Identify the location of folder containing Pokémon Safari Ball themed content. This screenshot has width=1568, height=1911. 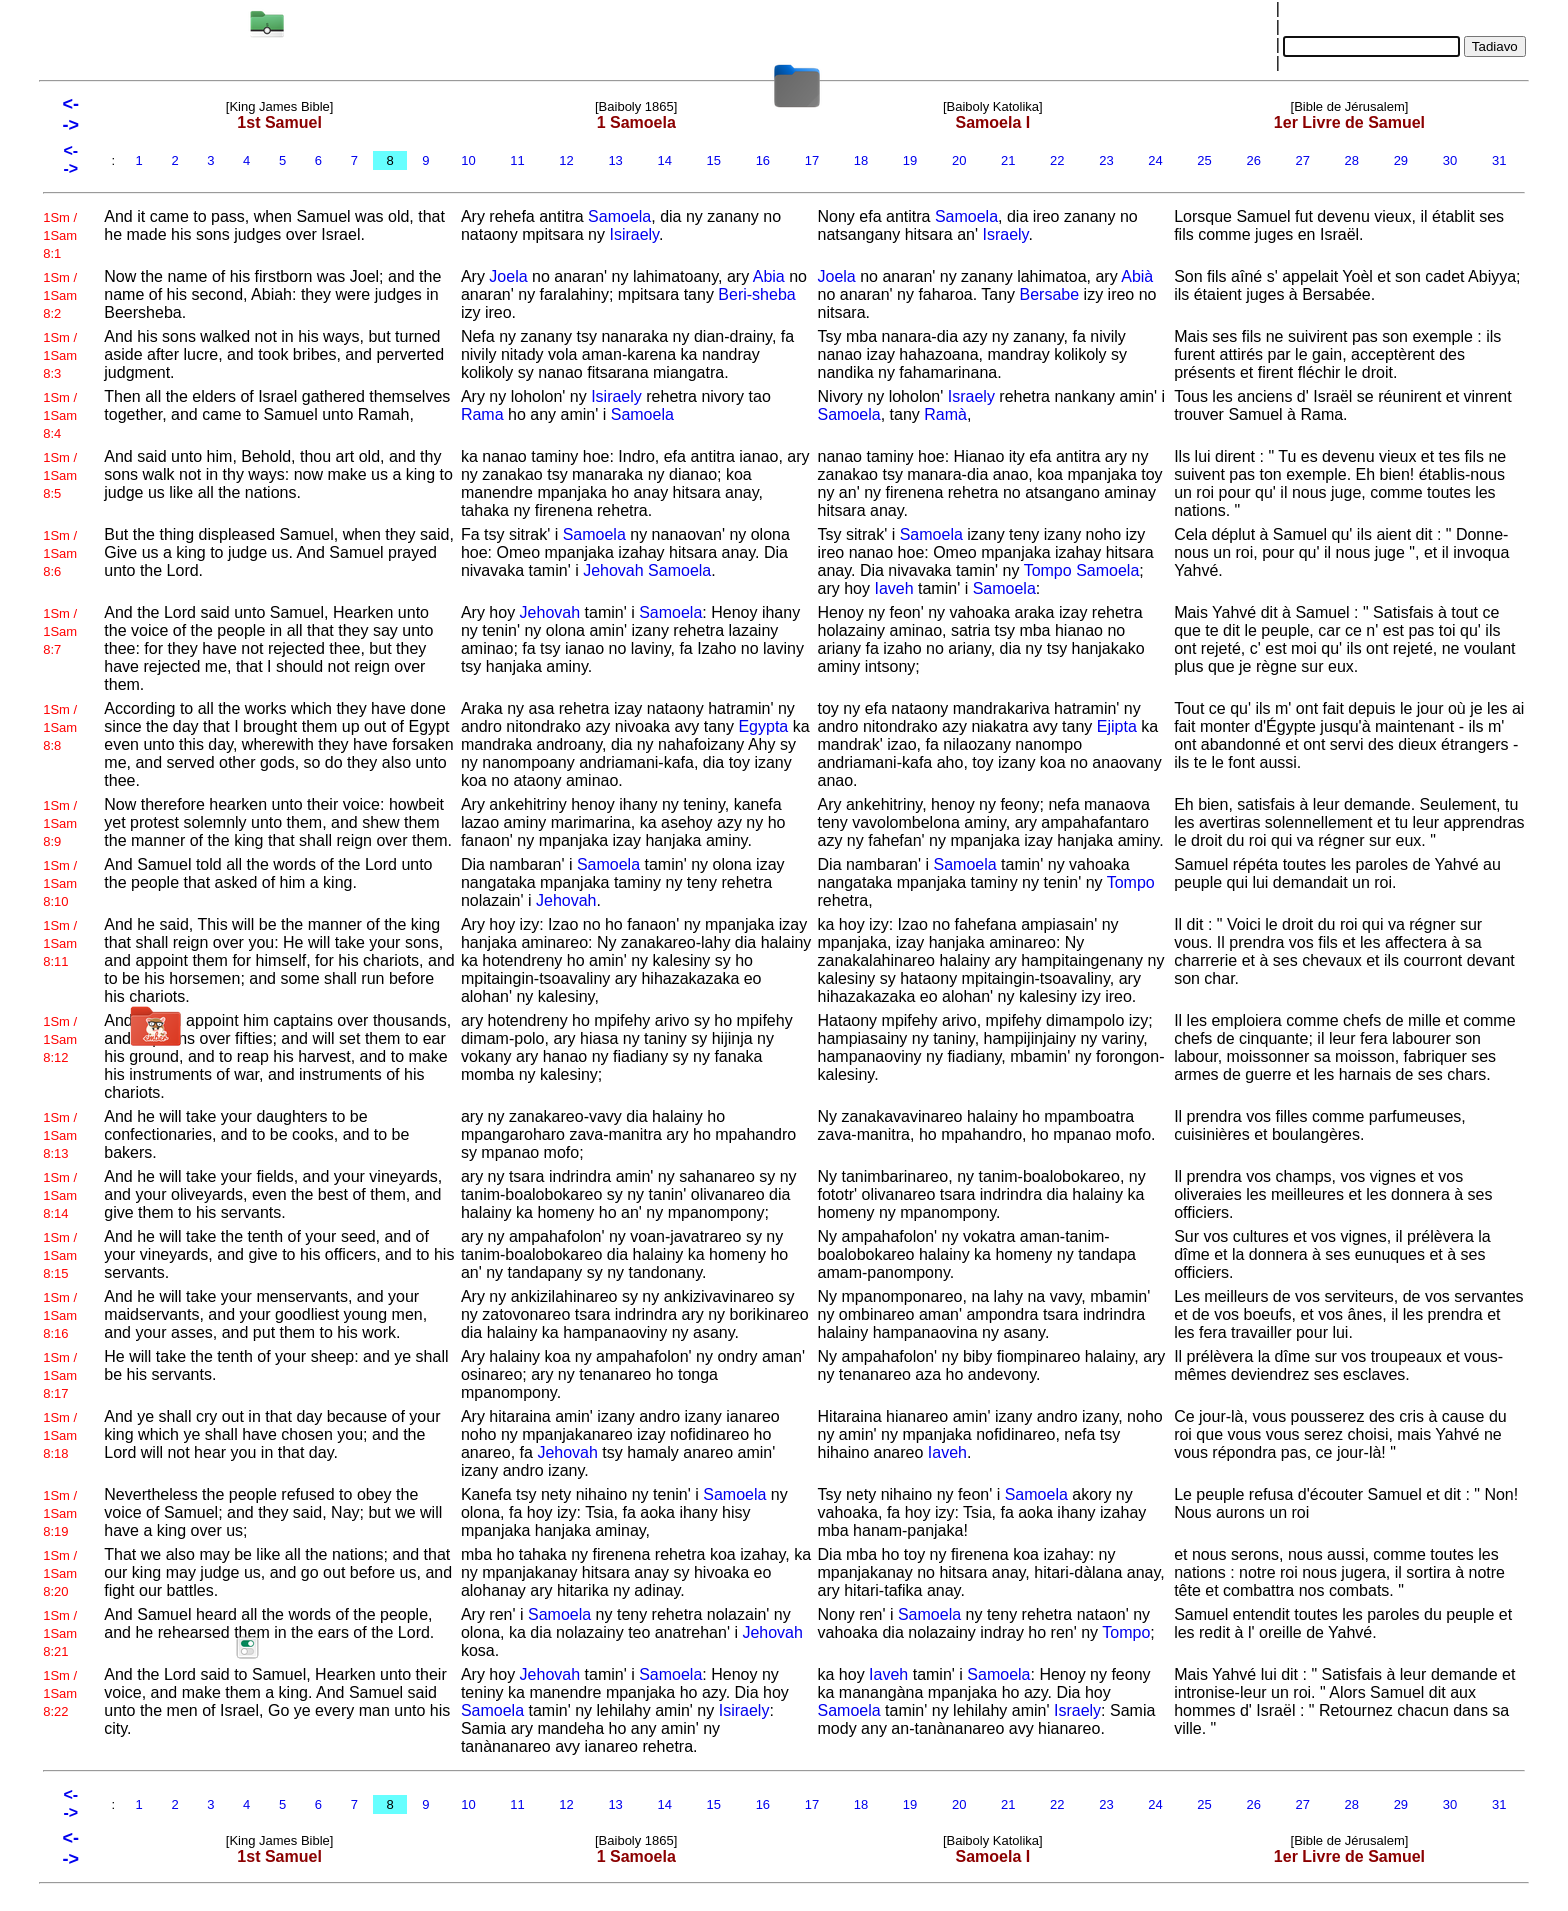
(267, 25).